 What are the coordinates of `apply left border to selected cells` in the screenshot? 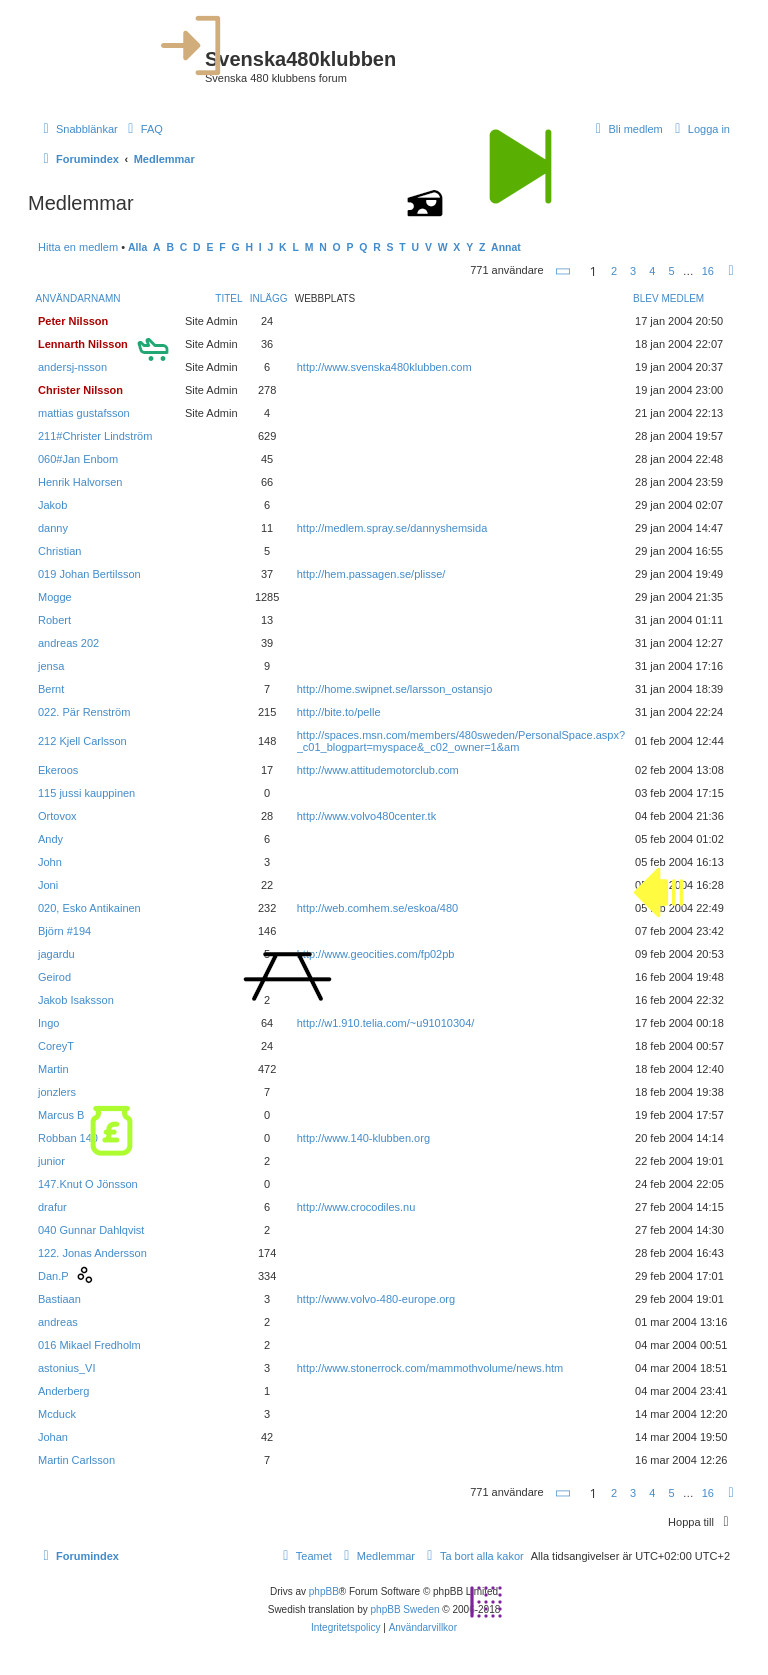 It's located at (486, 1602).